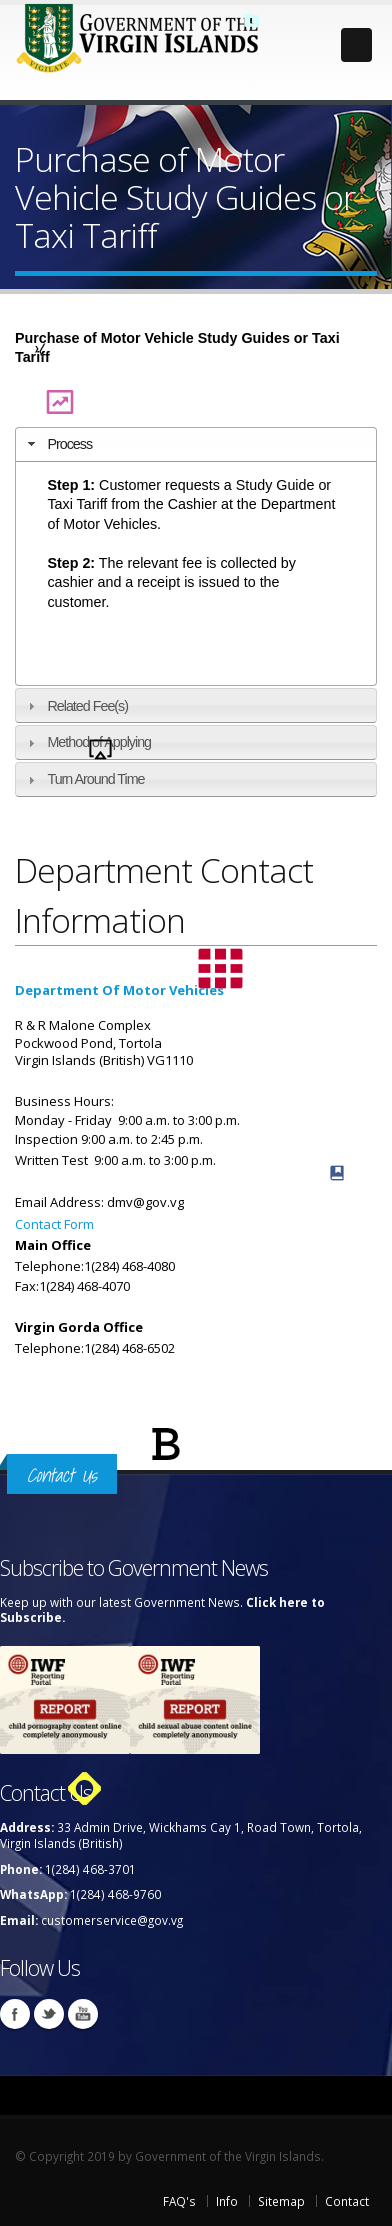 The width and height of the screenshot is (392, 2226). I want to click on braintree payment gateway integration, so click(166, 1444).